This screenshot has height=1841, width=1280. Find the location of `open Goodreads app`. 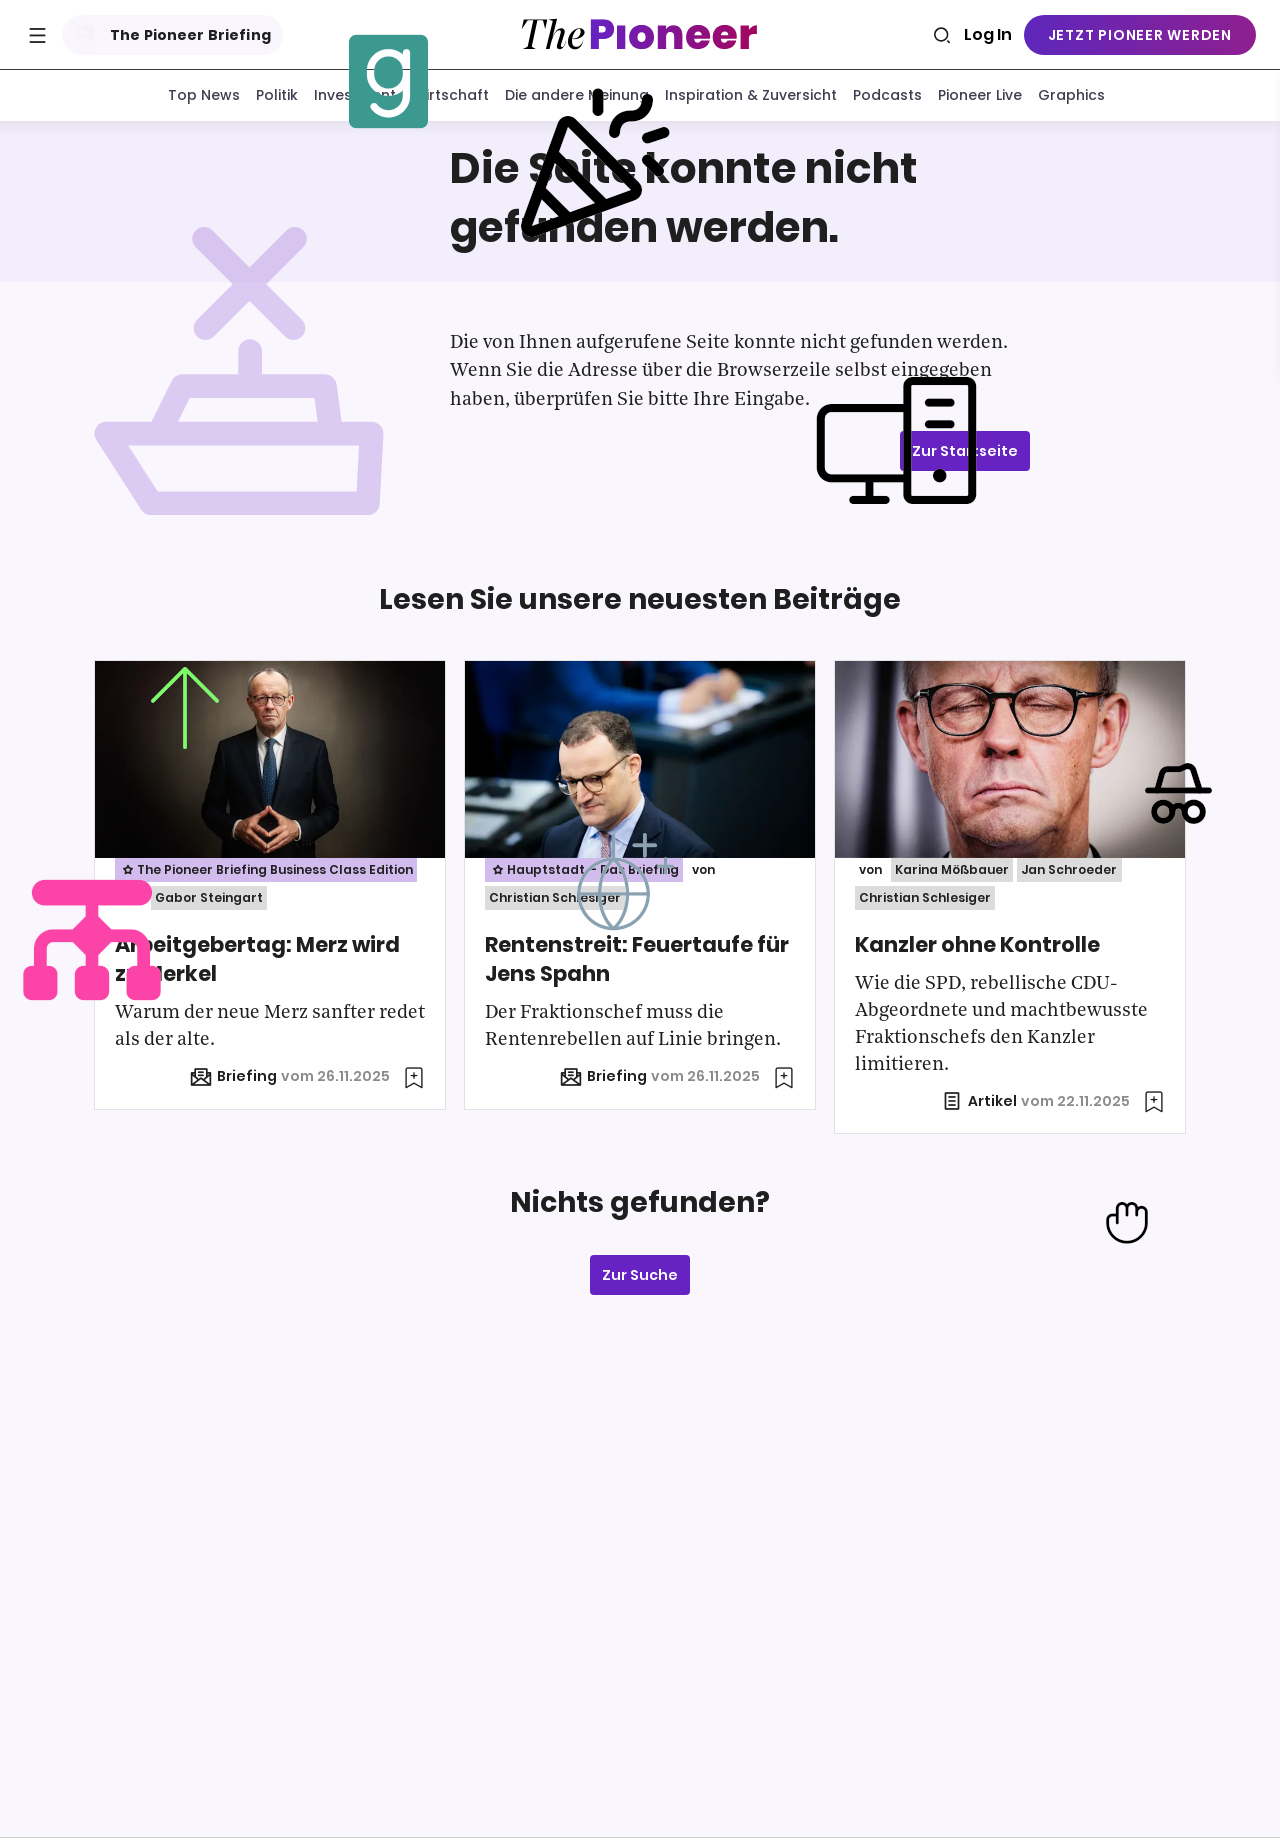

open Goodreads app is located at coordinates (388, 81).